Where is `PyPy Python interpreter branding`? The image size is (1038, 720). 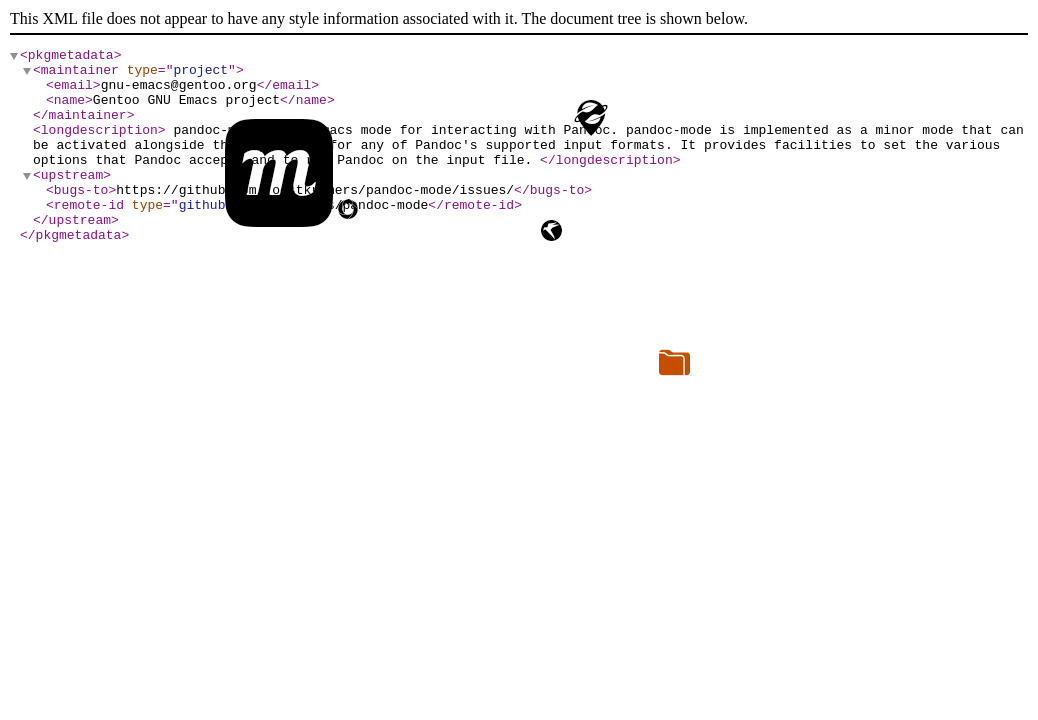
PyPy Python interpreter branding is located at coordinates (348, 209).